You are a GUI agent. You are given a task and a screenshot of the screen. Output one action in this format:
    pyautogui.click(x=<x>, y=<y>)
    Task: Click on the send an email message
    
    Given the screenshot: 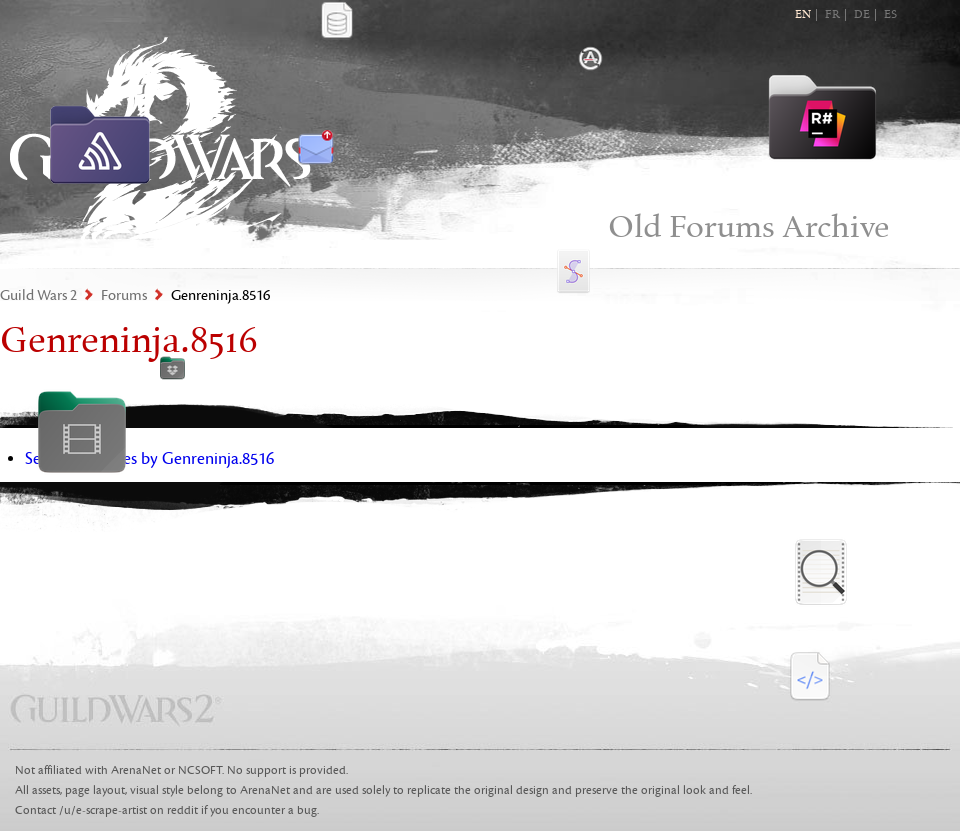 What is the action you would take?
    pyautogui.click(x=316, y=149)
    